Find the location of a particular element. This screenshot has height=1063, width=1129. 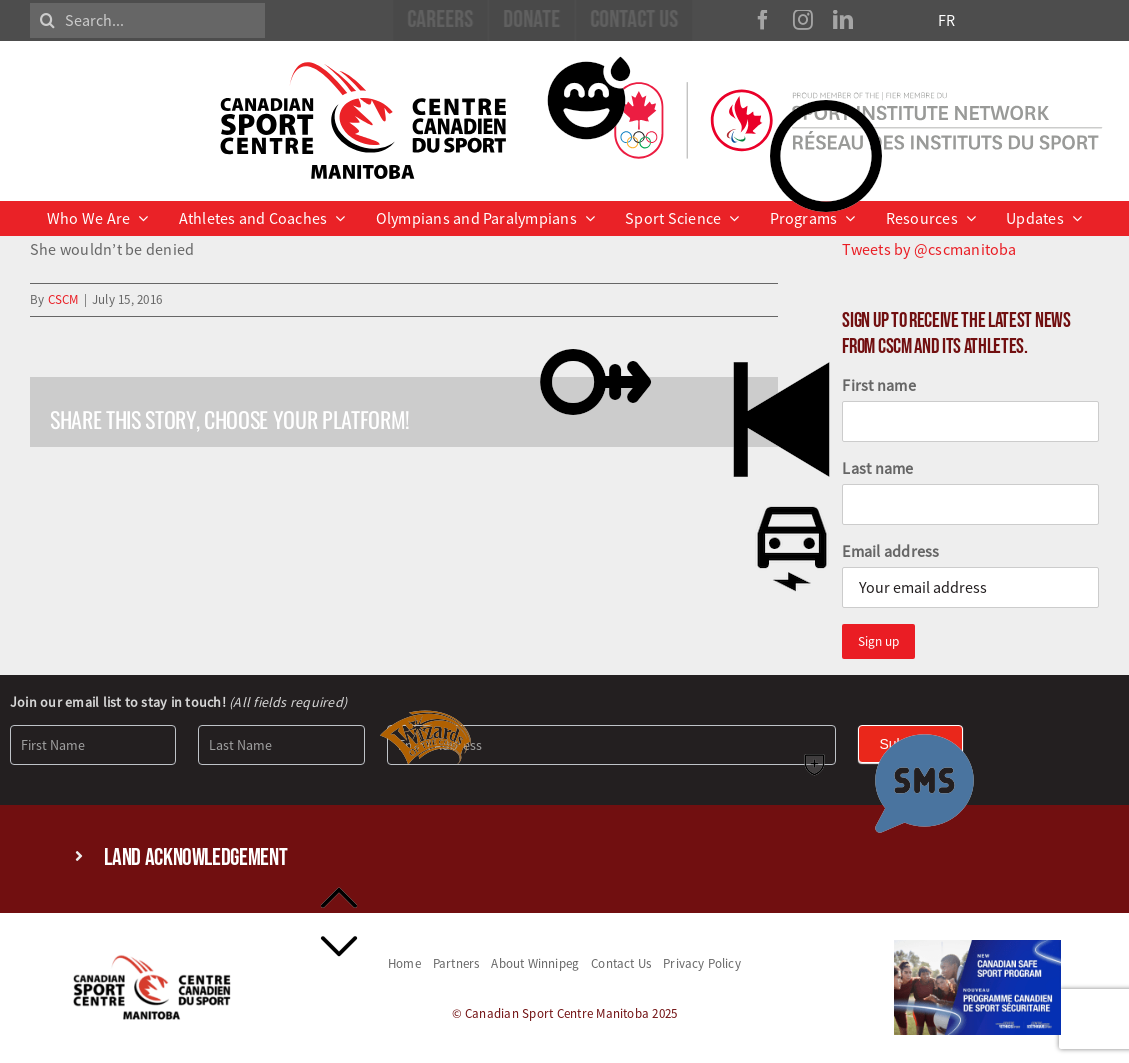

find nearby electric vehicle charging stations is located at coordinates (792, 549).